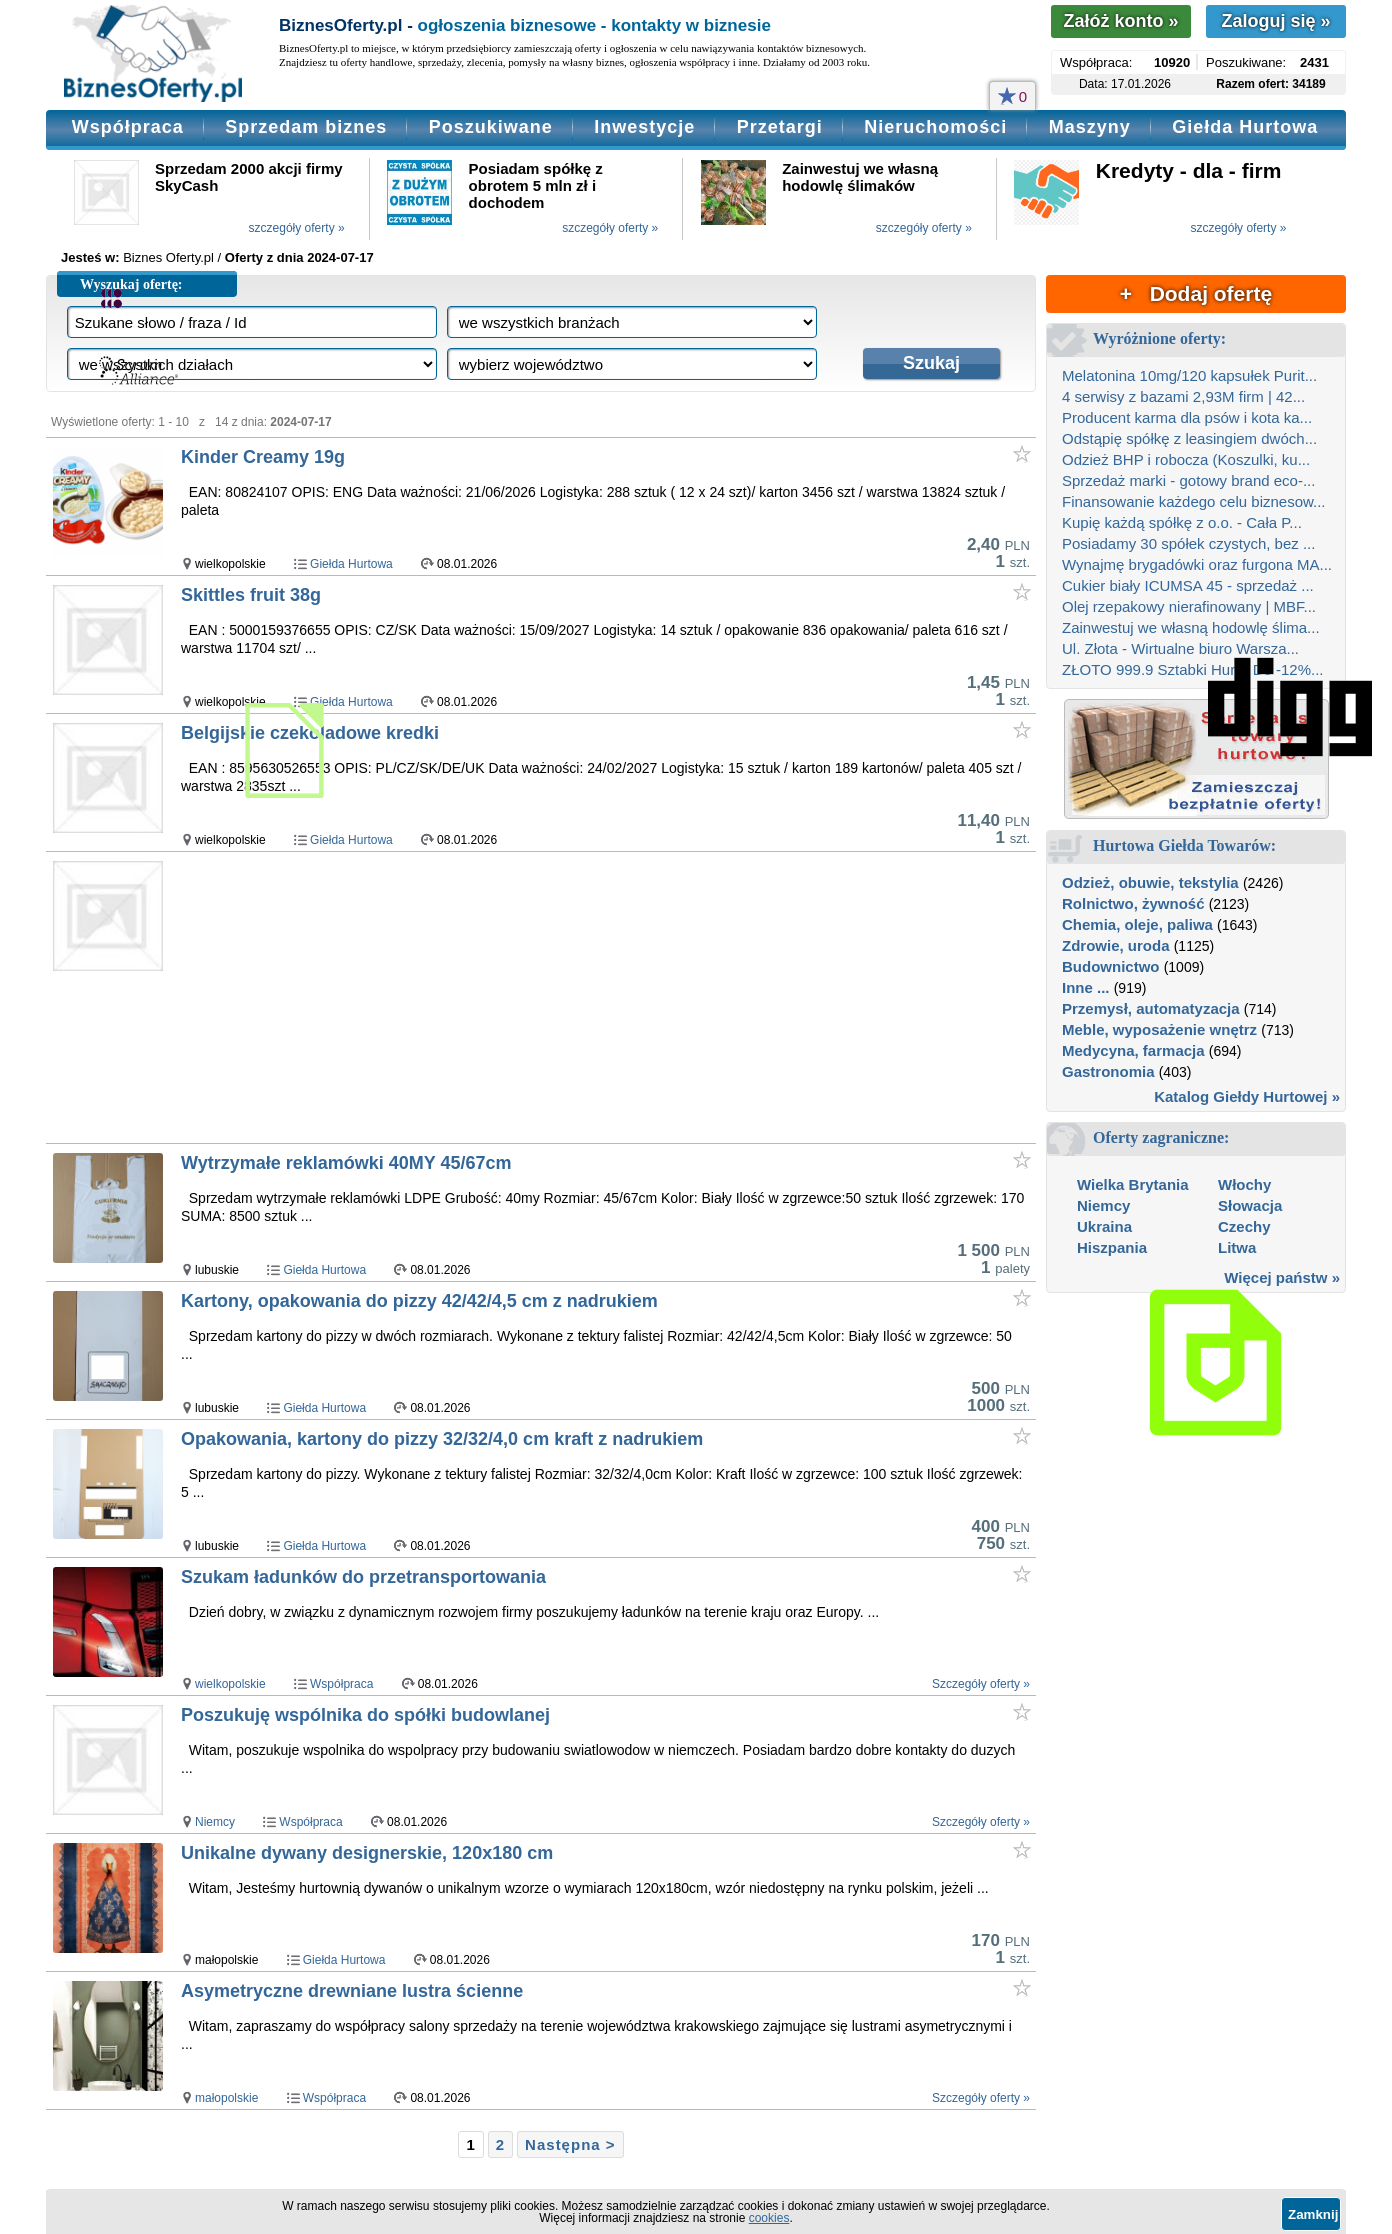 Image resolution: width=1392 pixels, height=2234 pixels. Describe the element at coordinates (1290, 707) in the screenshot. I see `digg social news website logo` at that location.